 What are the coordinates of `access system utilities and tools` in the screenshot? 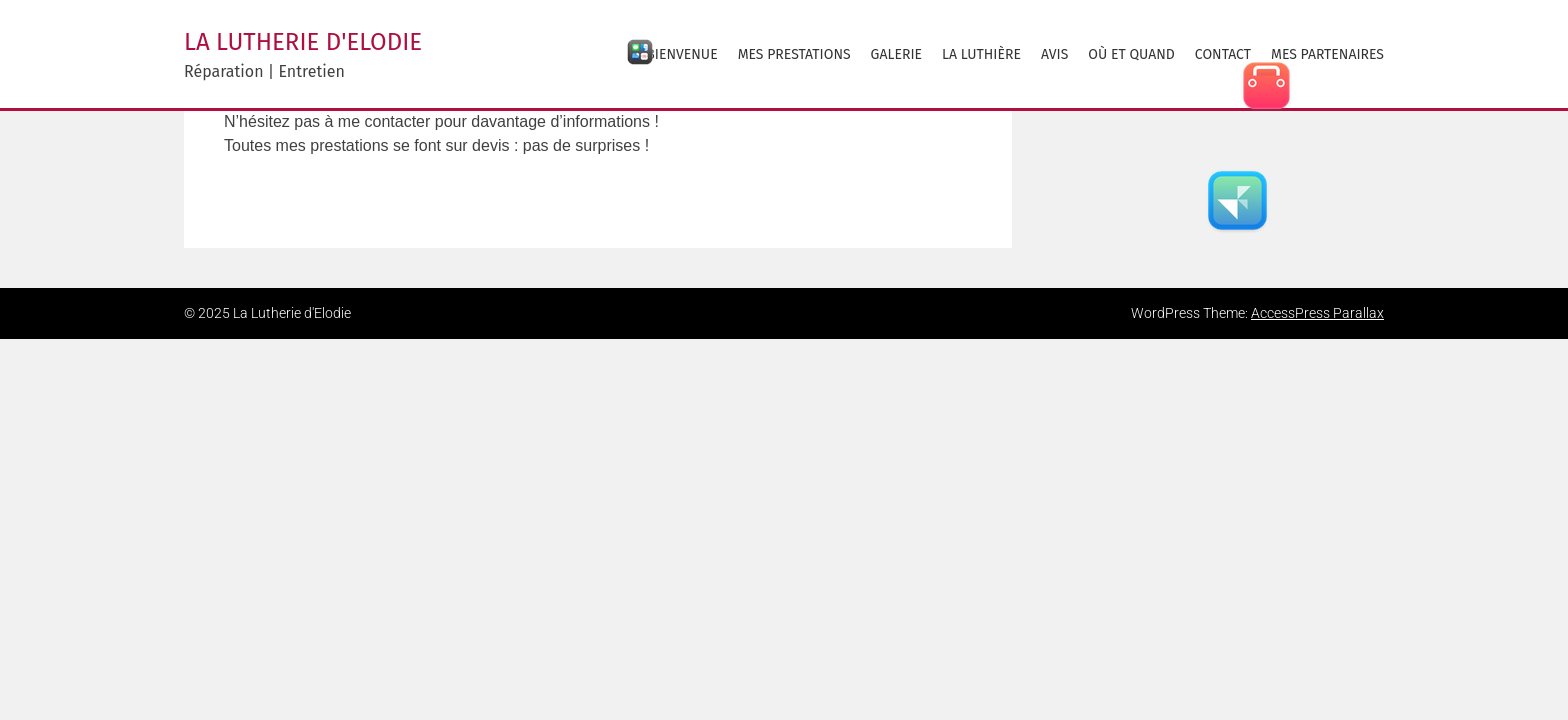 It's located at (1266, 85).